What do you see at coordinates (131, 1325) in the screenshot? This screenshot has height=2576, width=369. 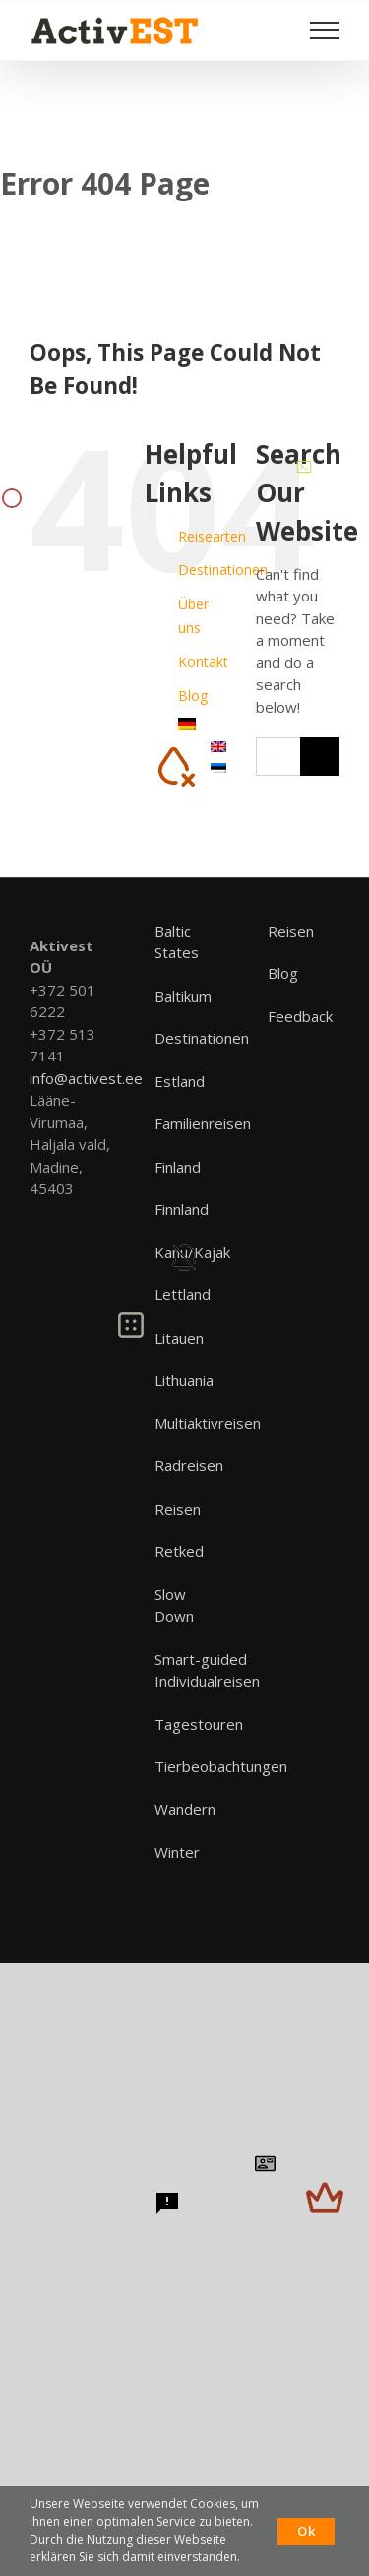 I see `roll or randomize with a value of four` at bounding box center [131, 1325].